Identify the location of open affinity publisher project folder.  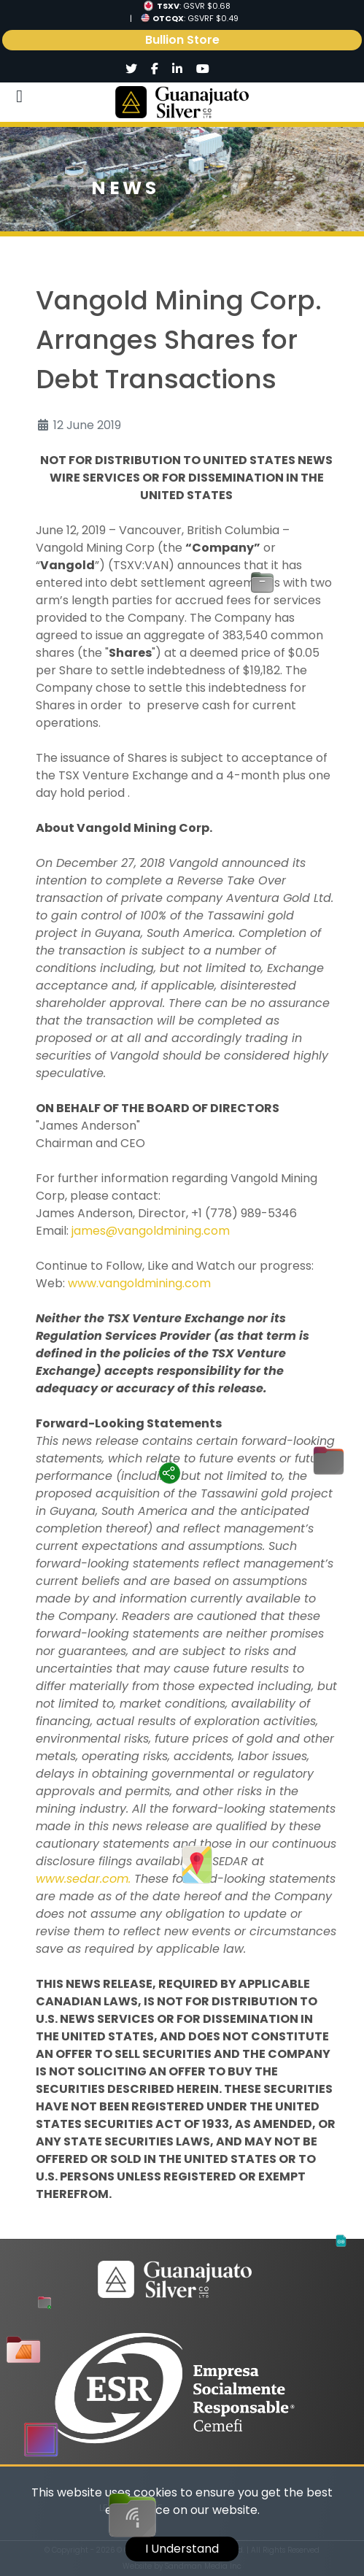
(23, 2351).